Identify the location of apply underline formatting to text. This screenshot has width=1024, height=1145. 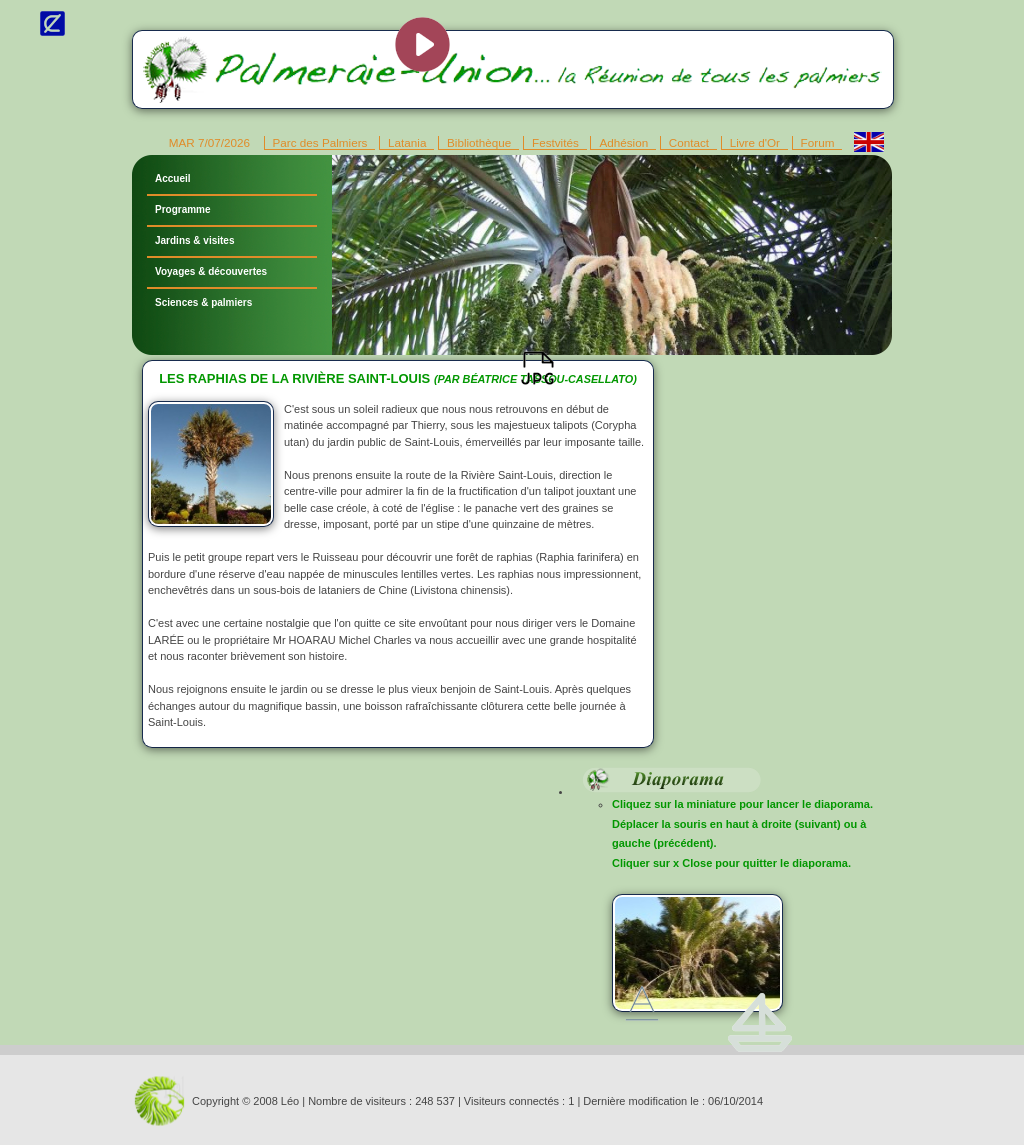
(642, 1004).